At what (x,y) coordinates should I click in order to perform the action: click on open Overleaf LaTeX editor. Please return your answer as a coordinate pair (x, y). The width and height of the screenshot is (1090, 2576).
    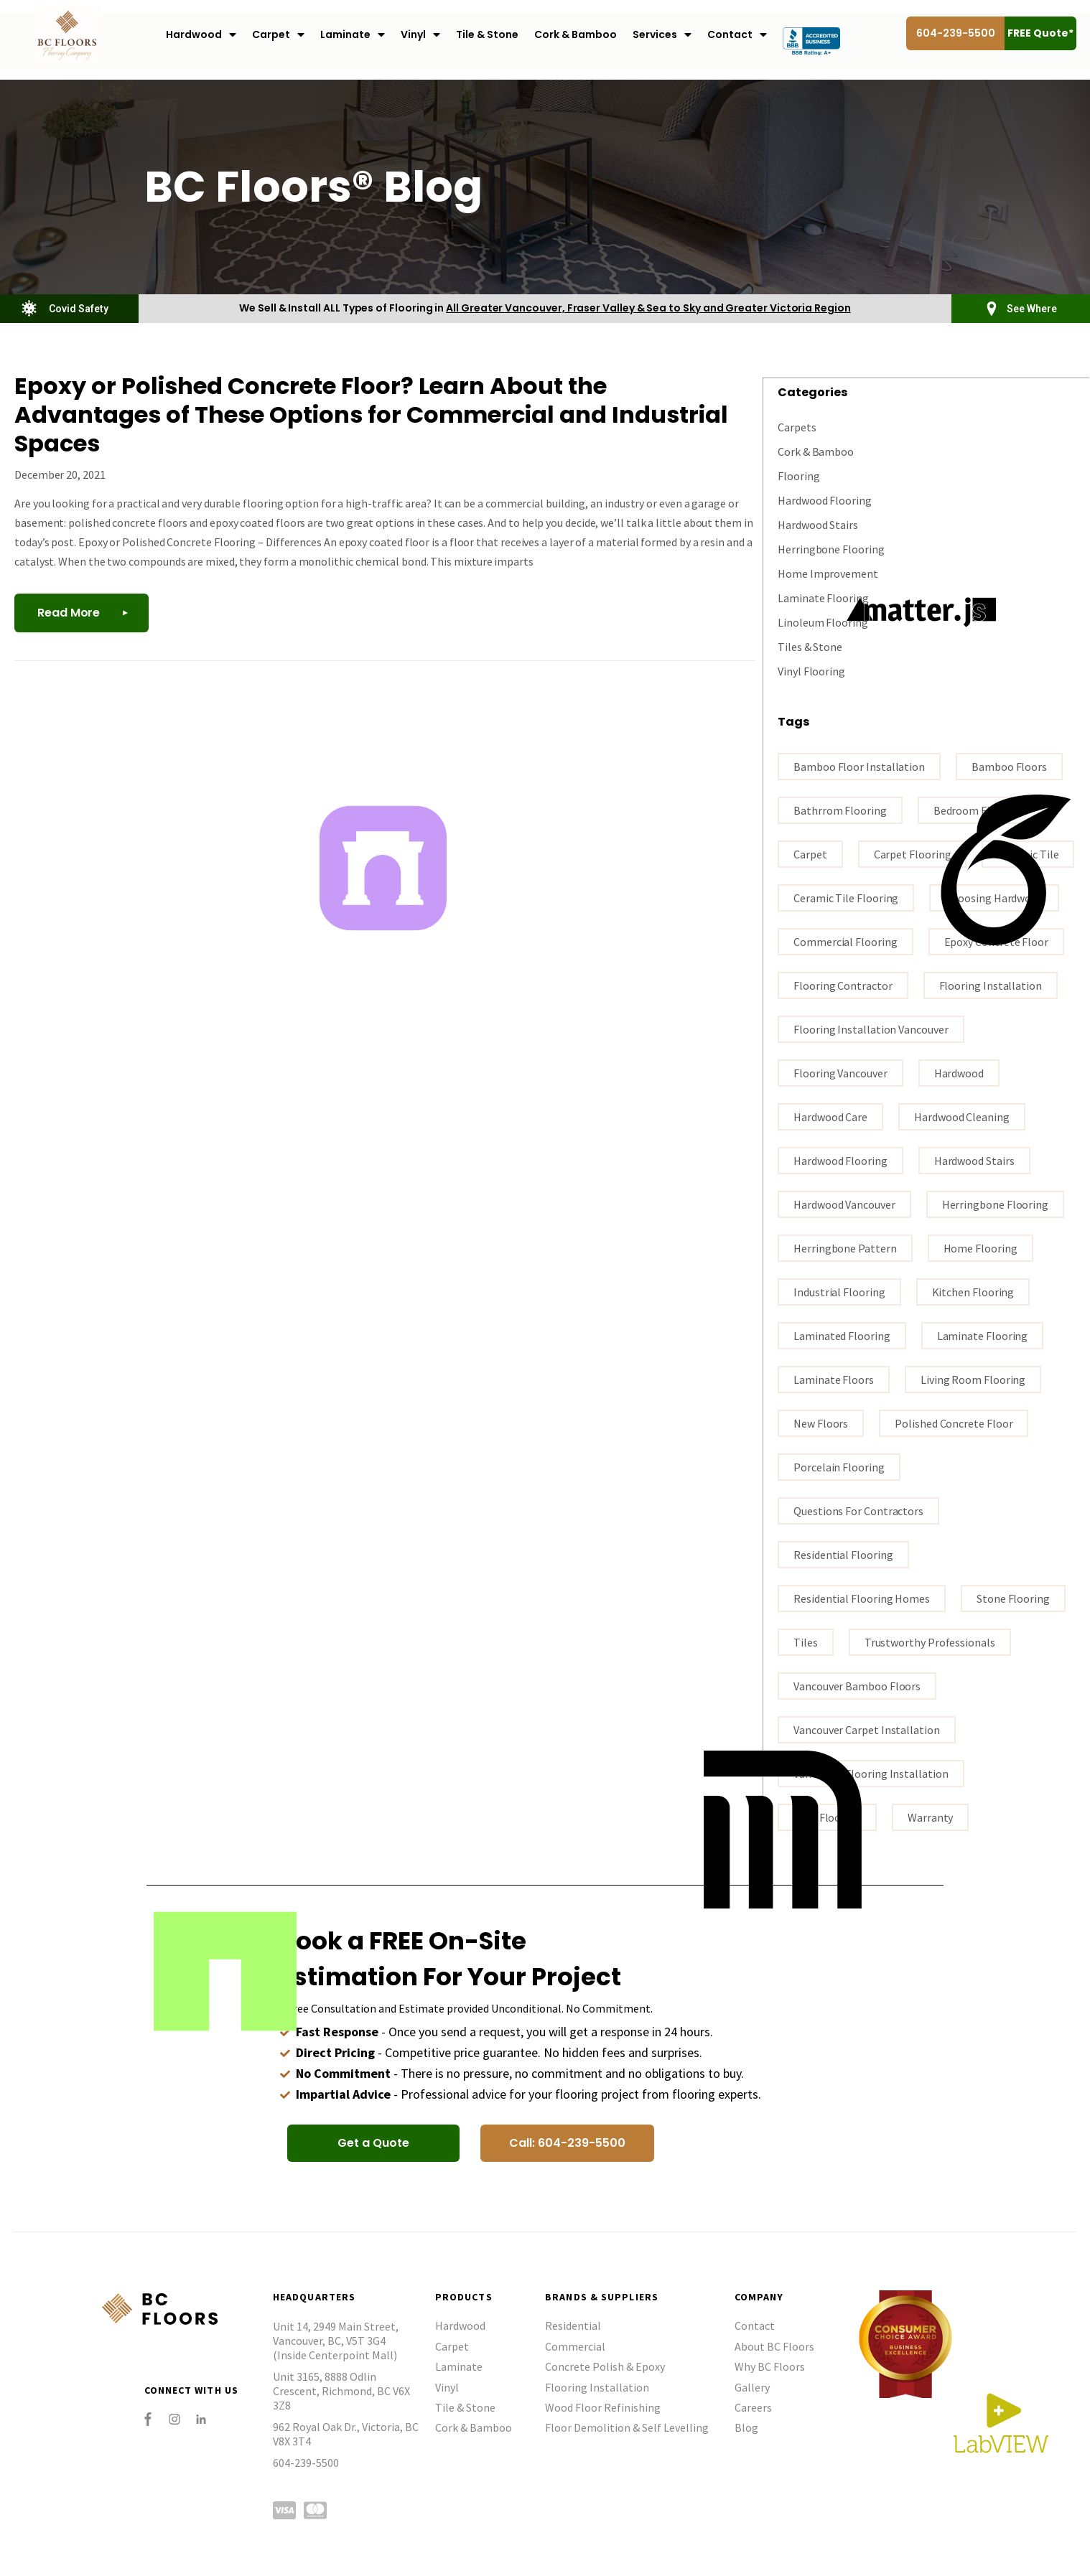
    Looking at the image, I should click on (1006, 870).